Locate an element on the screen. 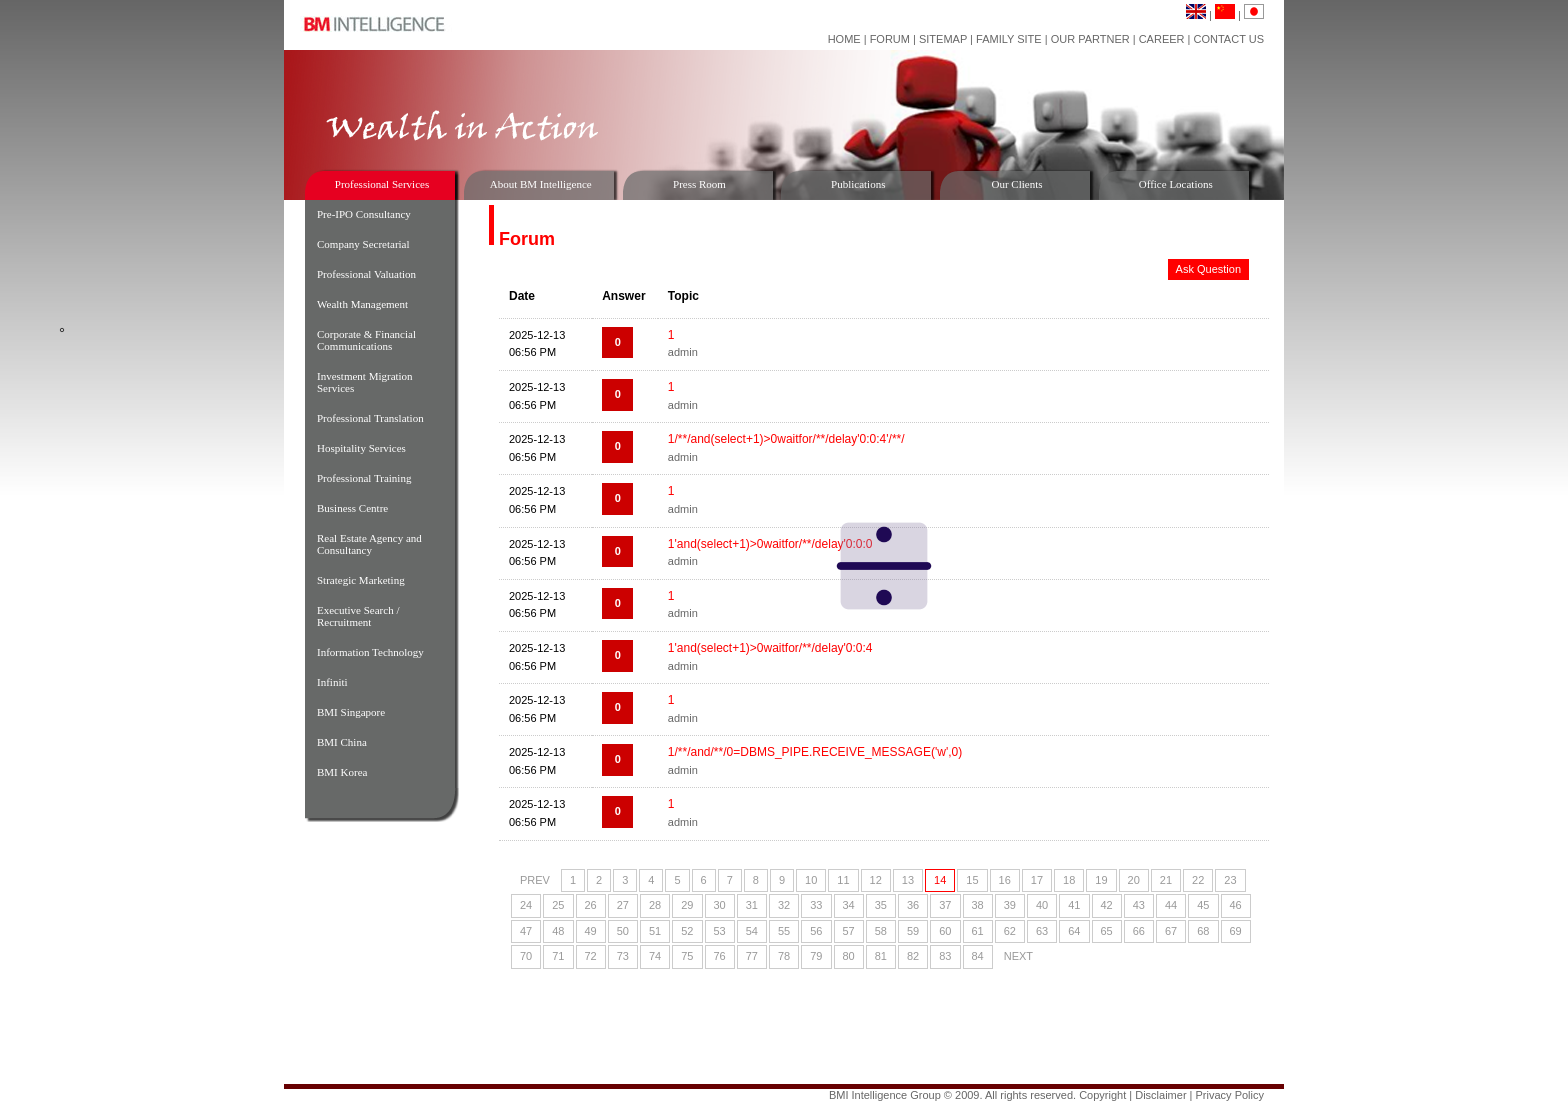 The image size is (1568, 1106). perform division calculation is located at coordinates (884, 566).